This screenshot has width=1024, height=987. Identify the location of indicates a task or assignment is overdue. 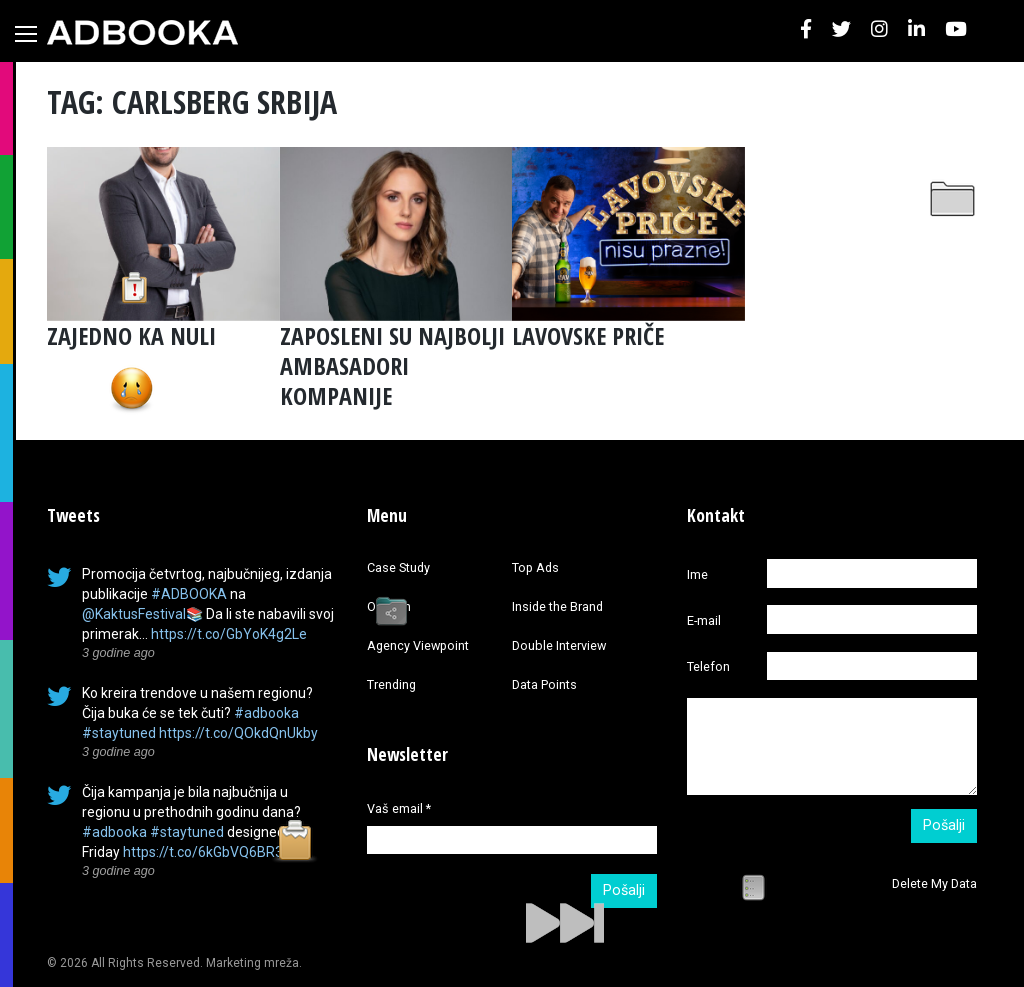
(294, 840).